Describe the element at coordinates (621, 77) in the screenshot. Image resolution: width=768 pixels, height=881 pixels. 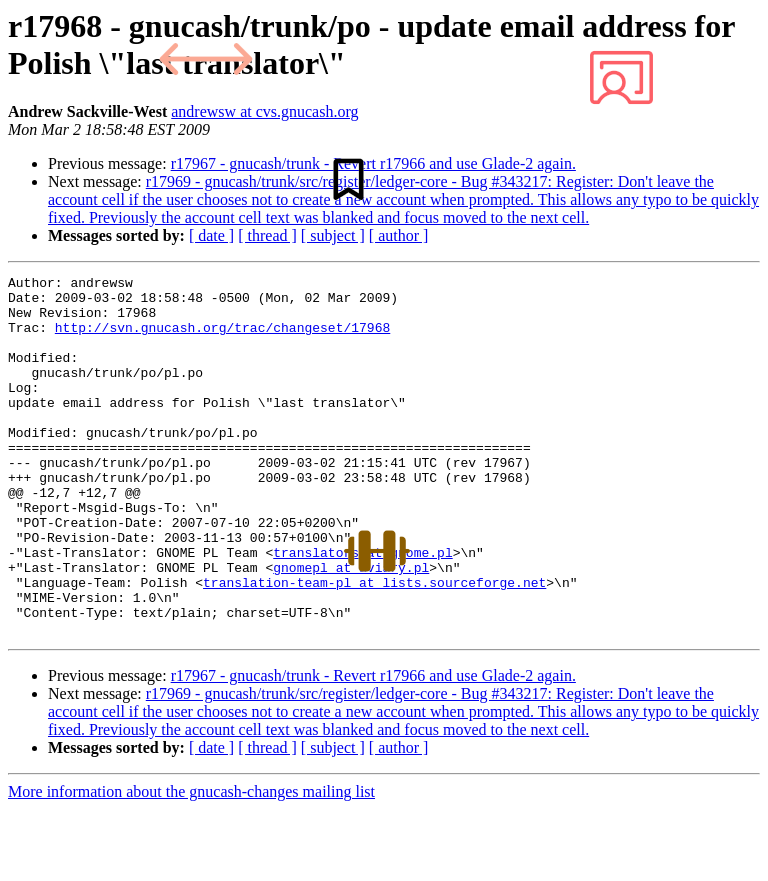
I see `access teaching or presentation tools` at that location.